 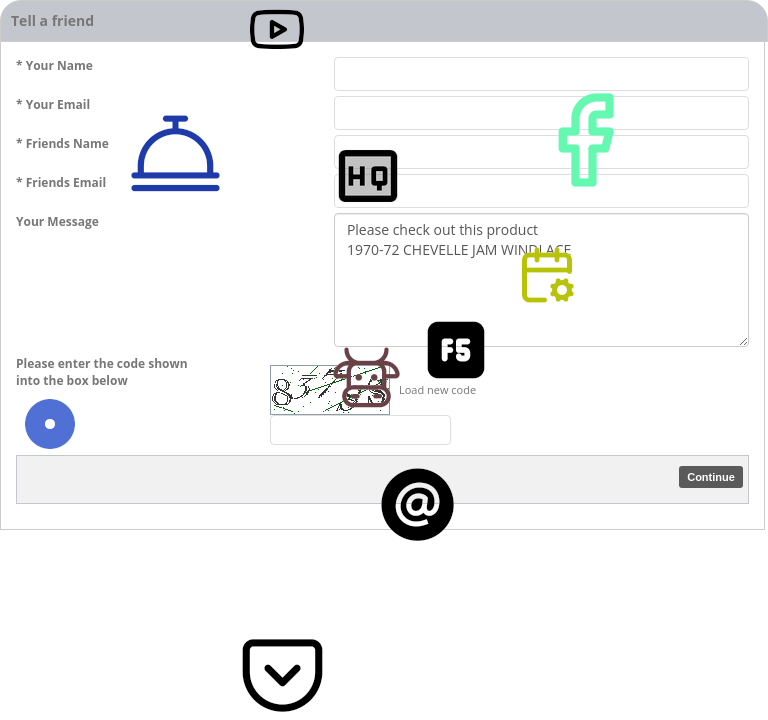 I want to click on save to pocket app, so click(x=282, y=675).